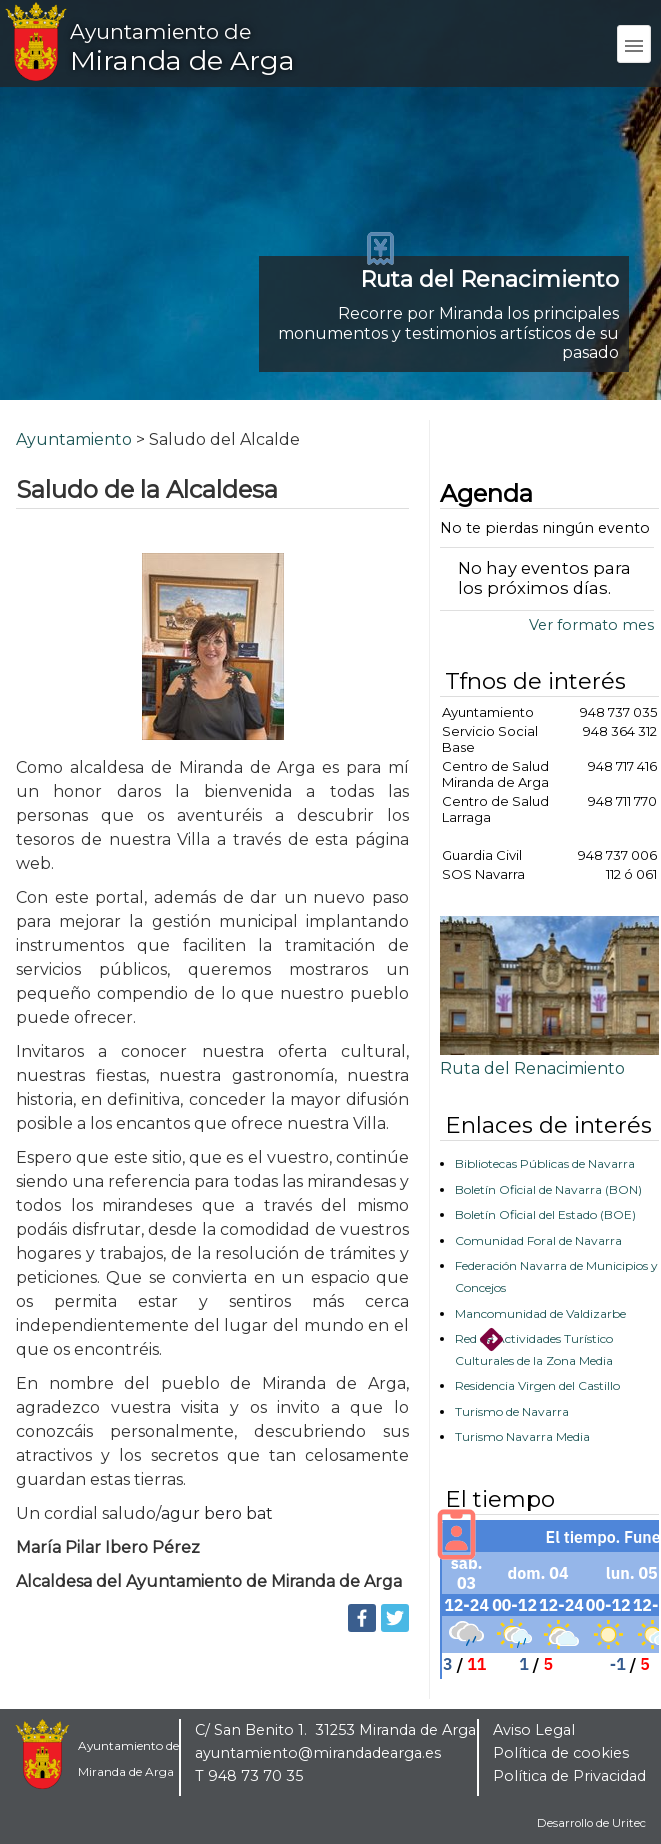  Describe the element at coordinates (380, 248) in the screenshot. I see `view receipt in yuan currency` at that location.